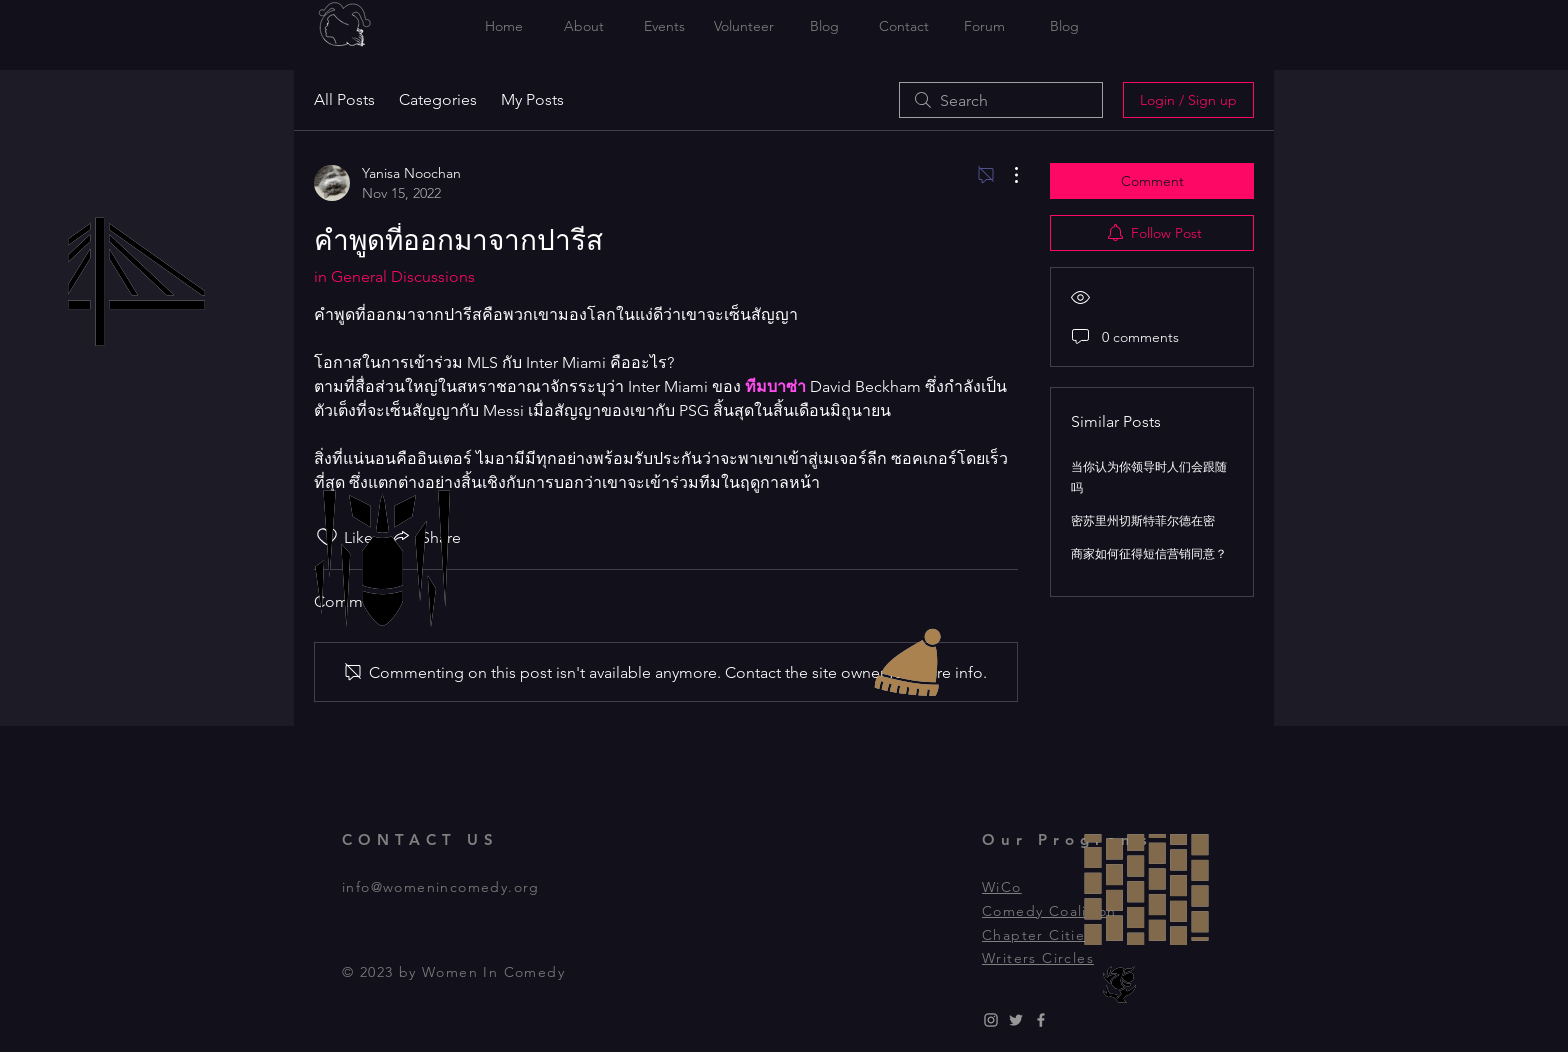 The image size is (1568, 1052). Describe the element at coordinates (1120, 984) in the screenshot. I see `indicates a cursed or corrupted plant item` at that location.